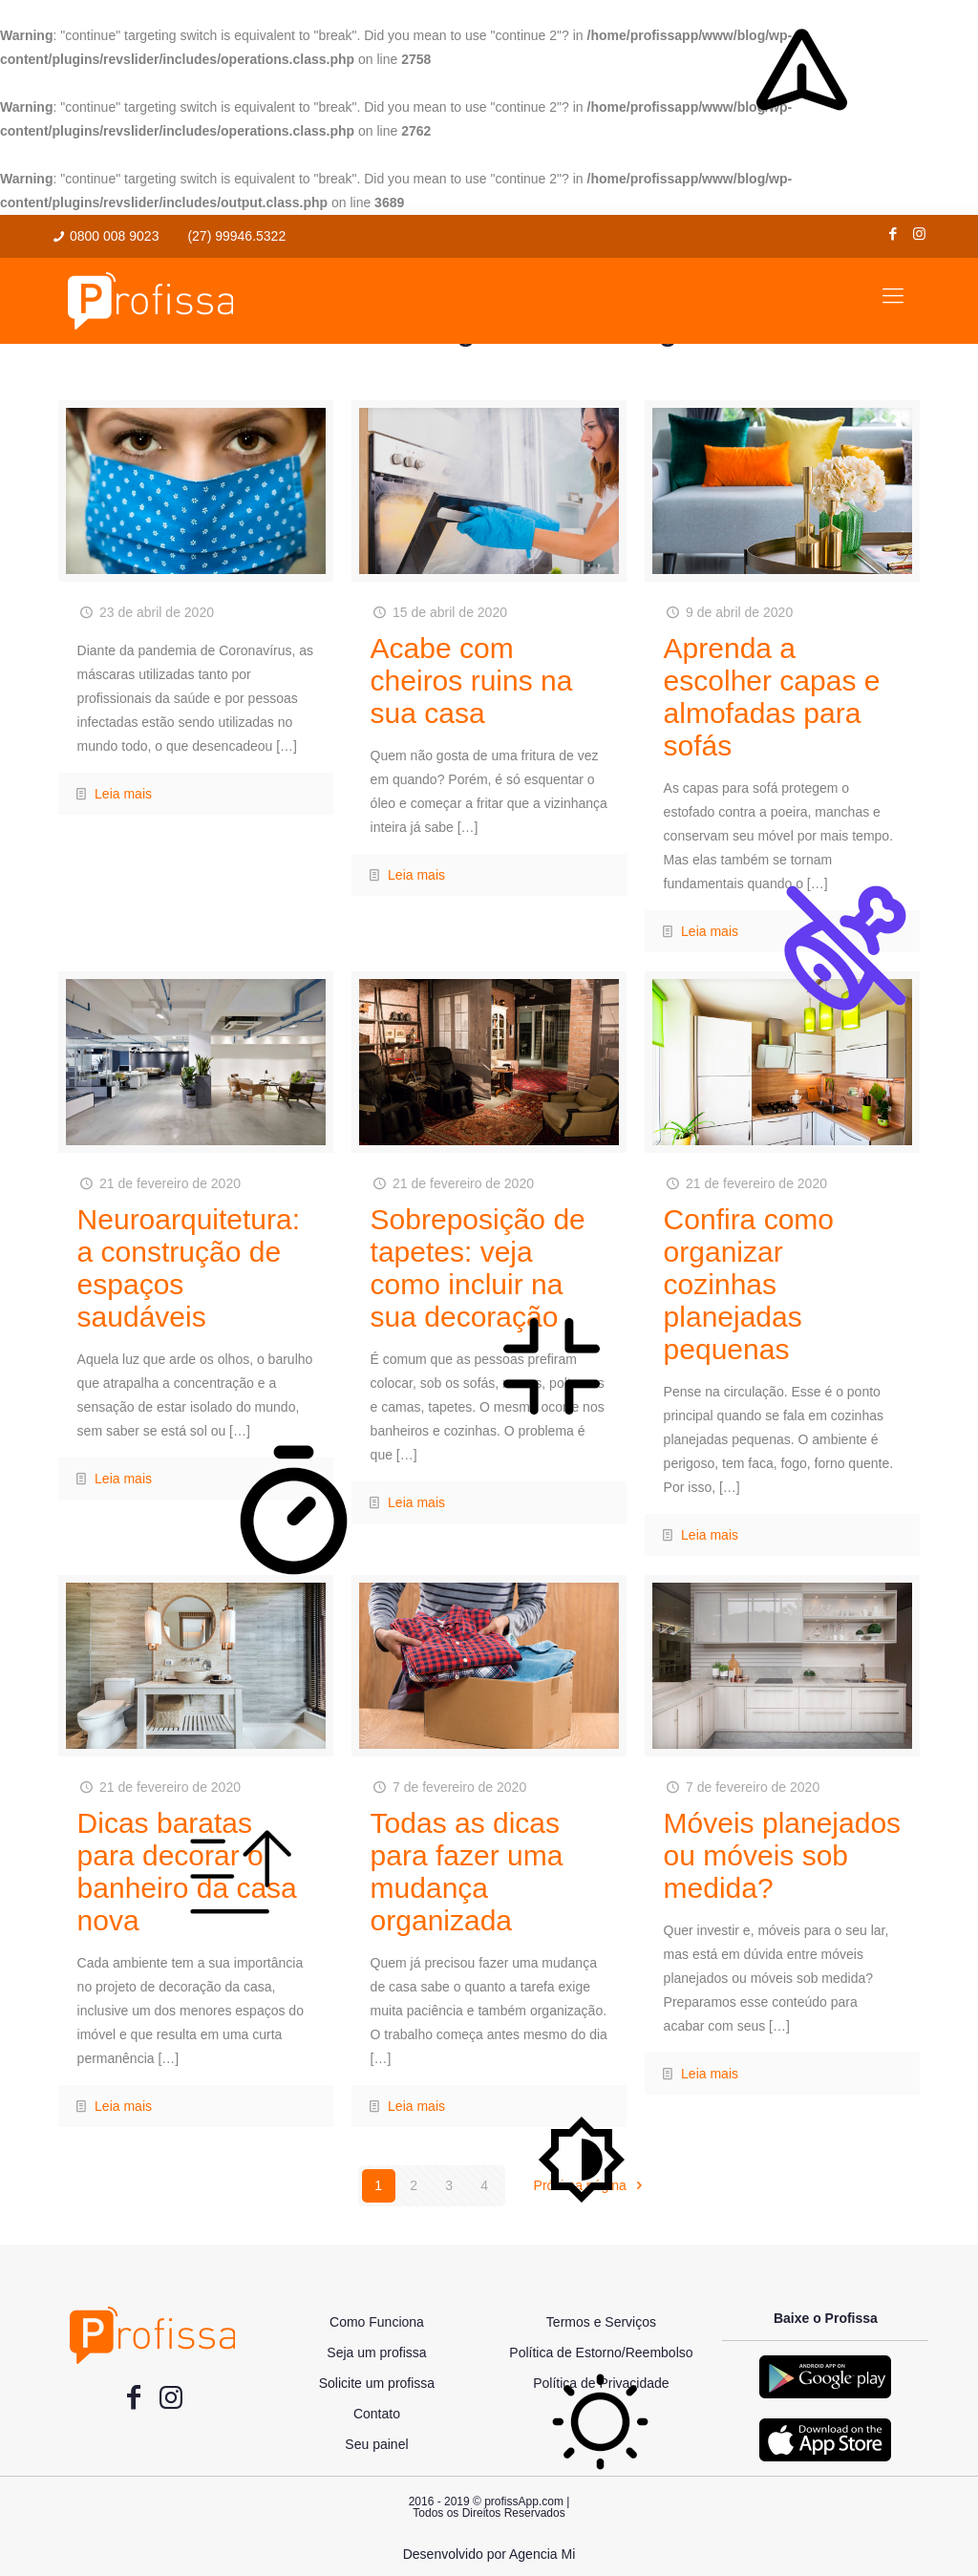  I want to click on set or view a countdown timer, so click(293, 1514).